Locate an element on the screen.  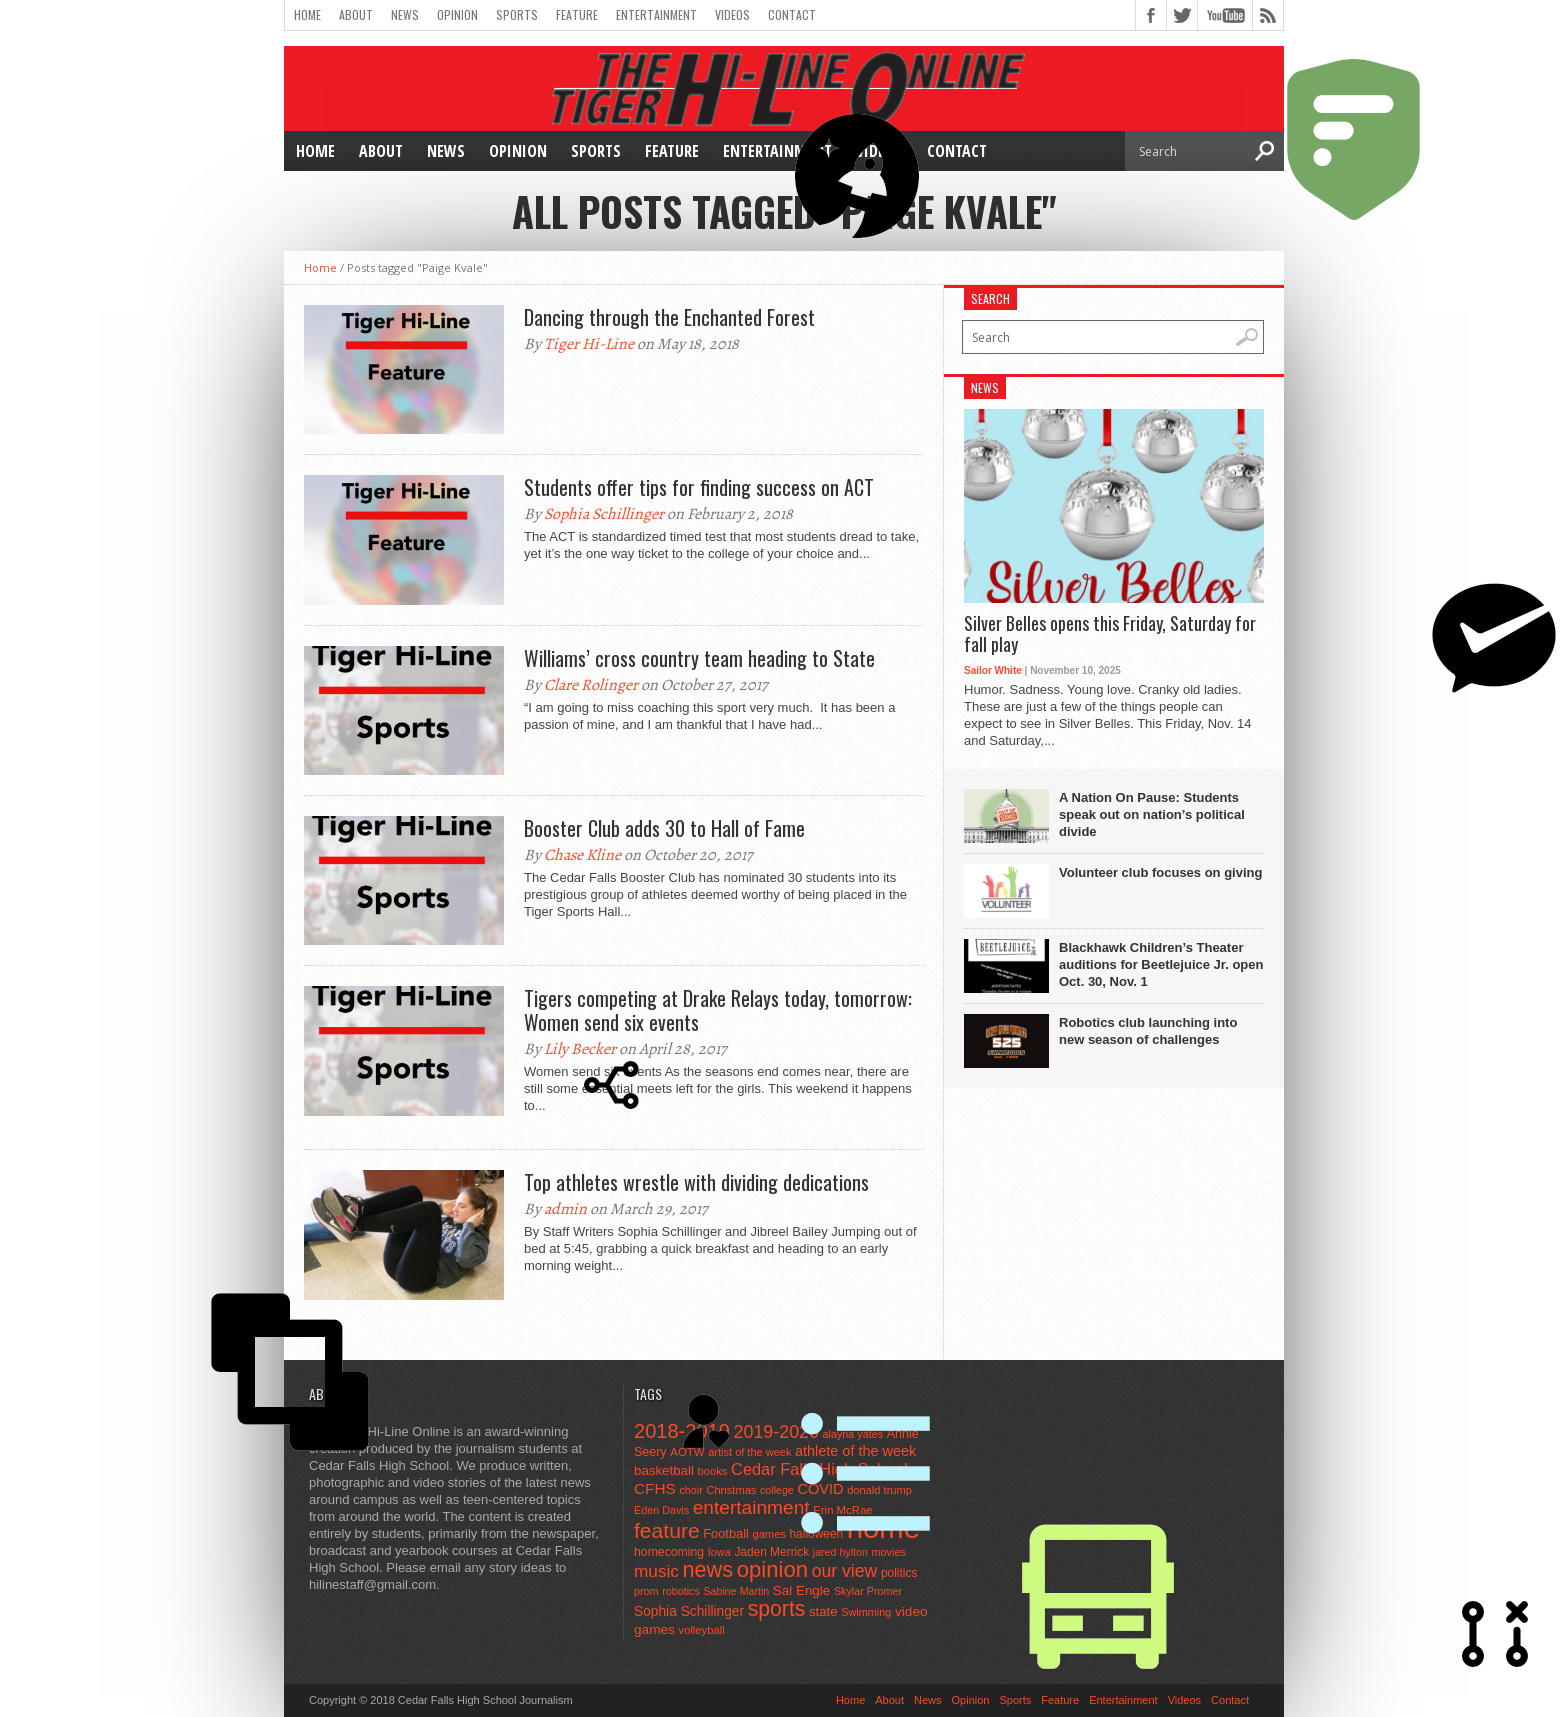
view favorite or loved contacts is located at coordinates (703, 1422).